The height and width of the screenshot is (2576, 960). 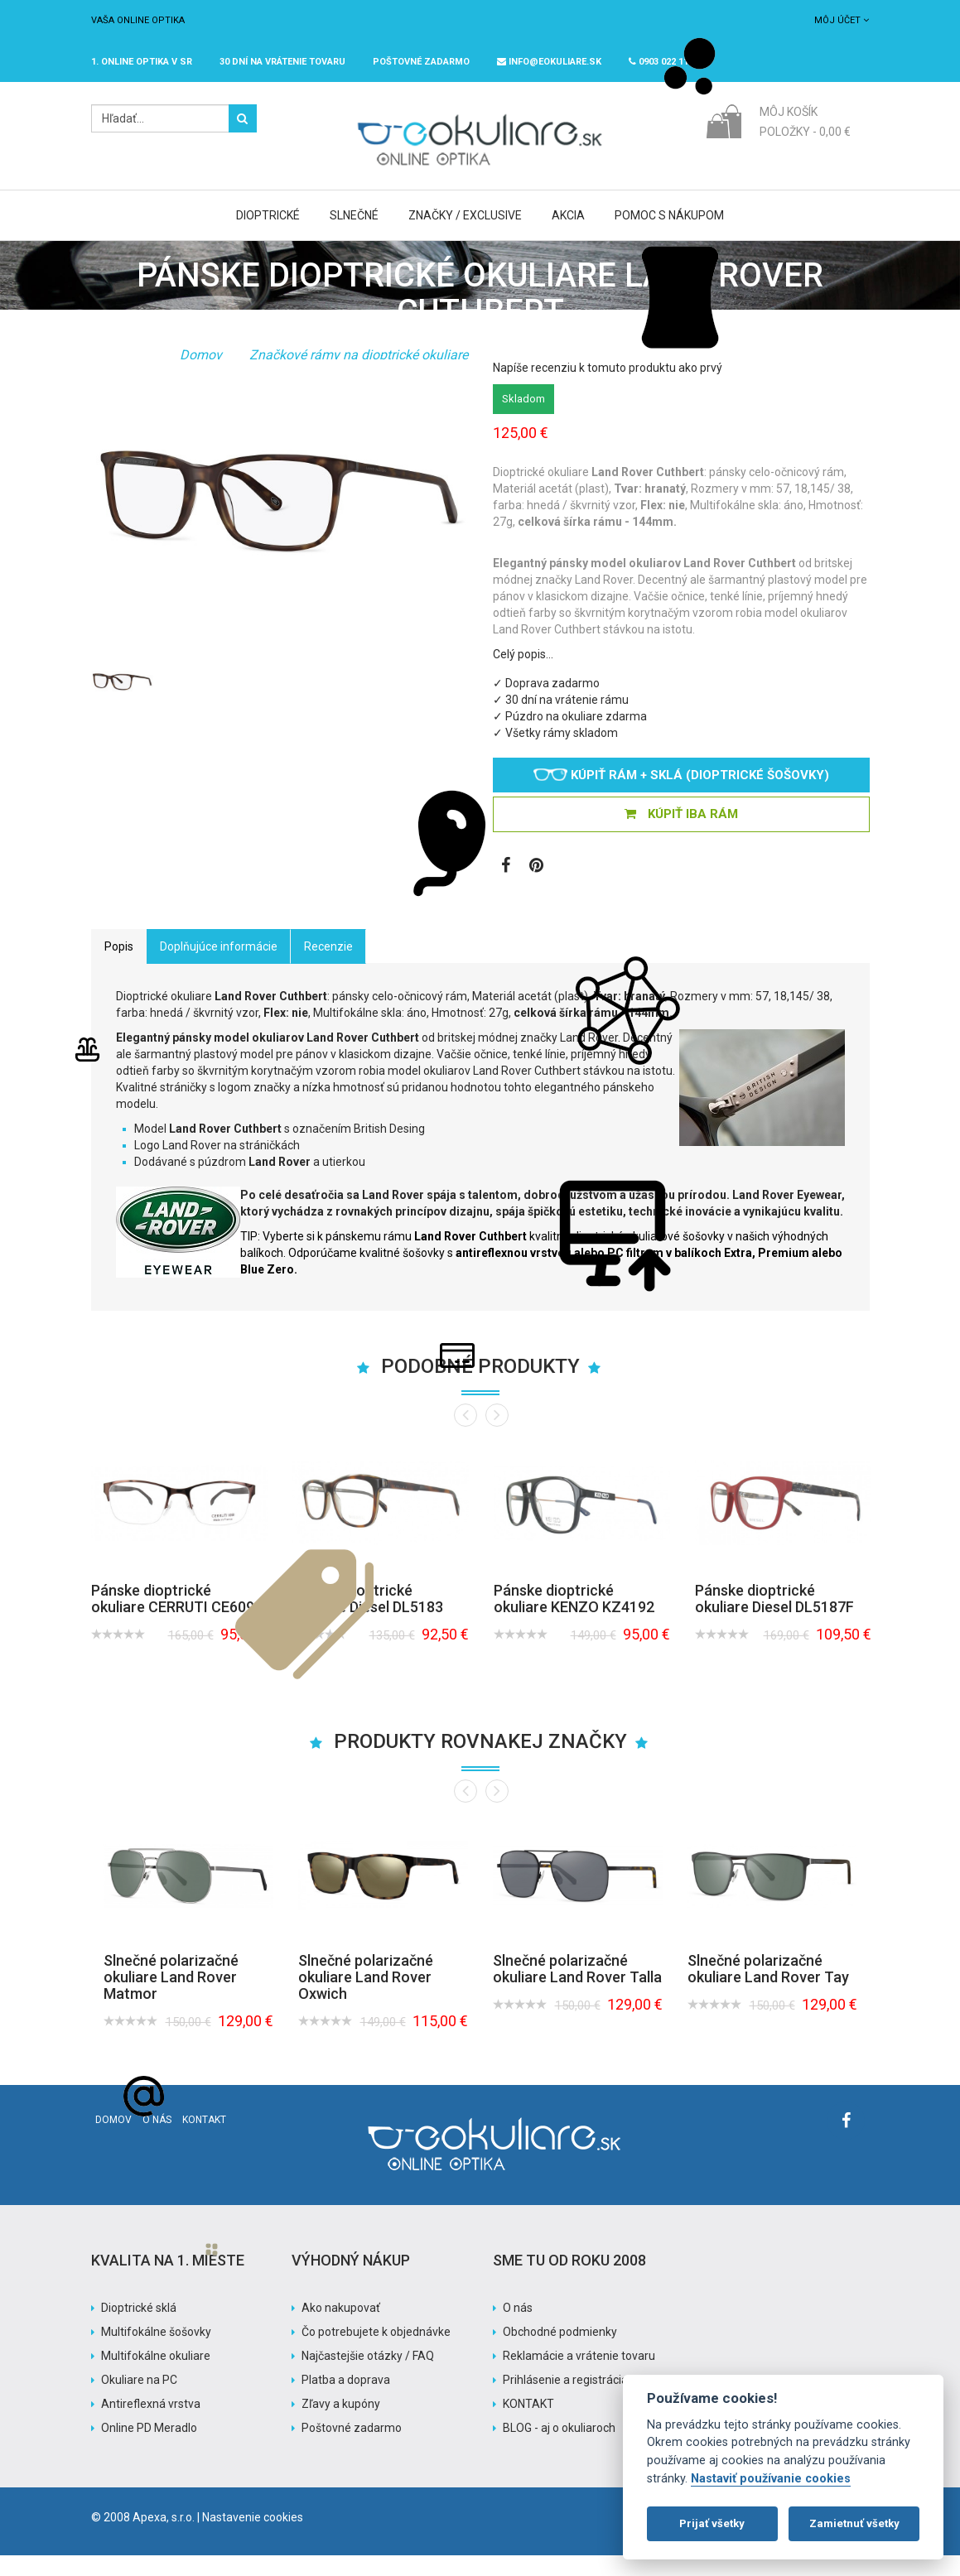 What do you see at coordinates (87, 1049) in the screenshot?
I see `locate nearby fountains or water features` at bounding box center [87, 1049].